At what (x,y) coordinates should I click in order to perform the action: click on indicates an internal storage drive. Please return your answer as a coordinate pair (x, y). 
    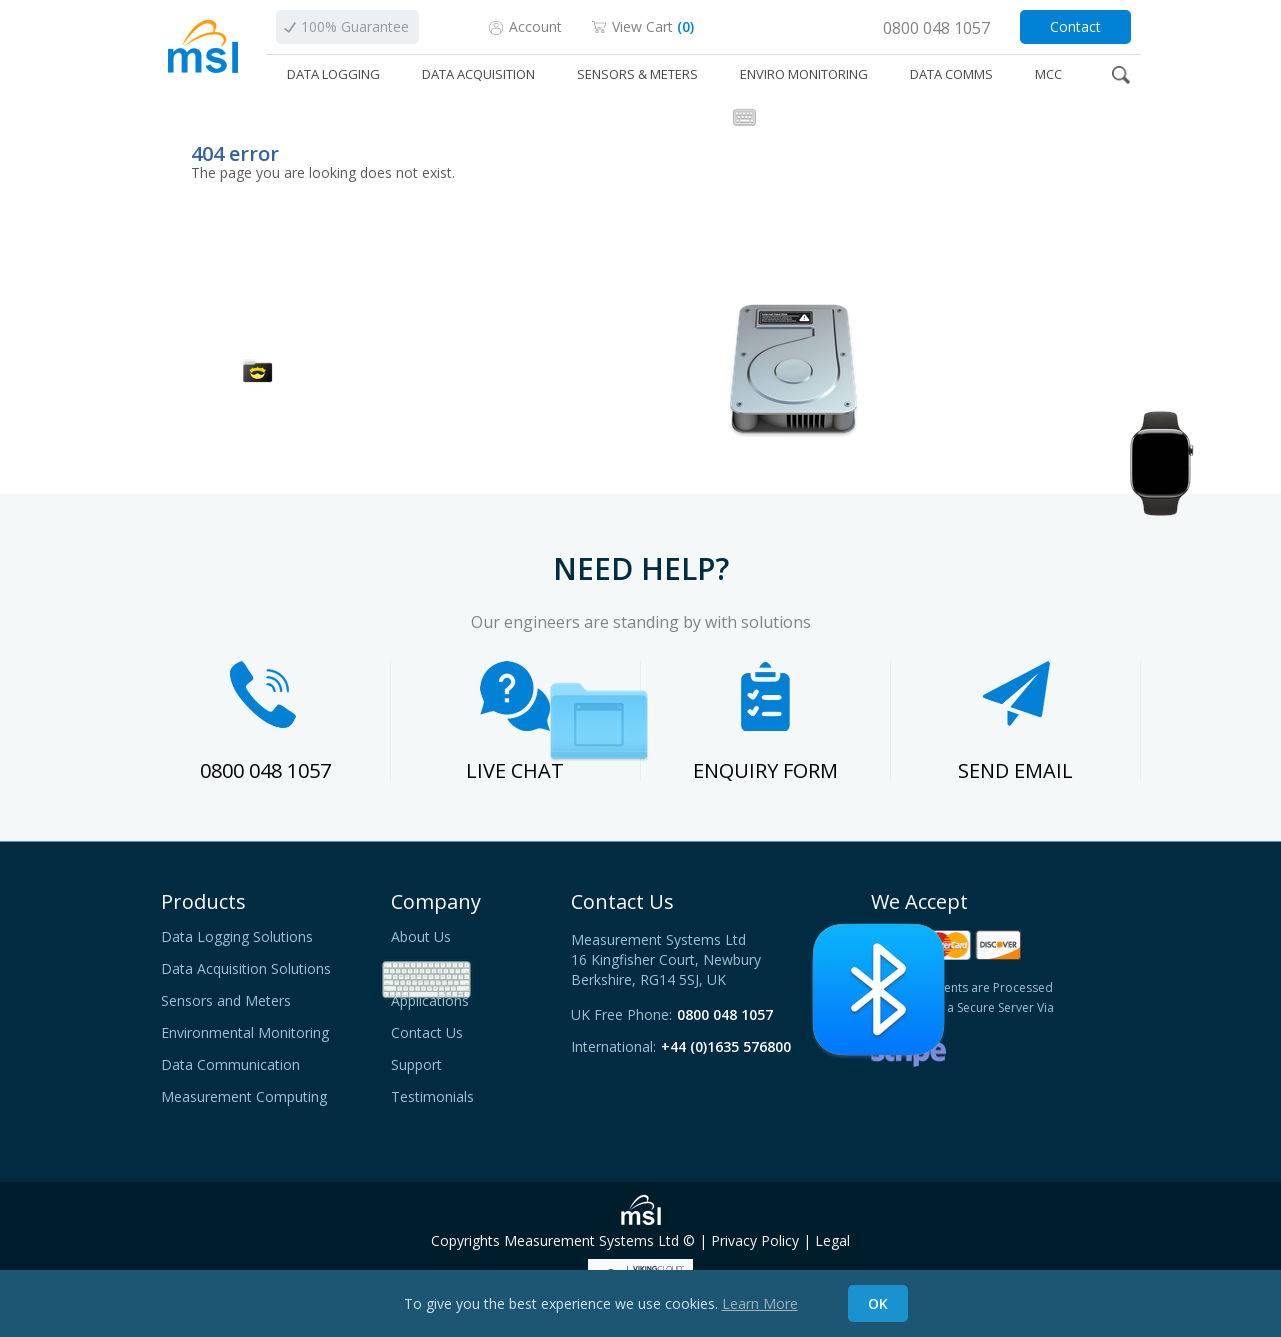
    Looking at the image, I should click on (793, 372).